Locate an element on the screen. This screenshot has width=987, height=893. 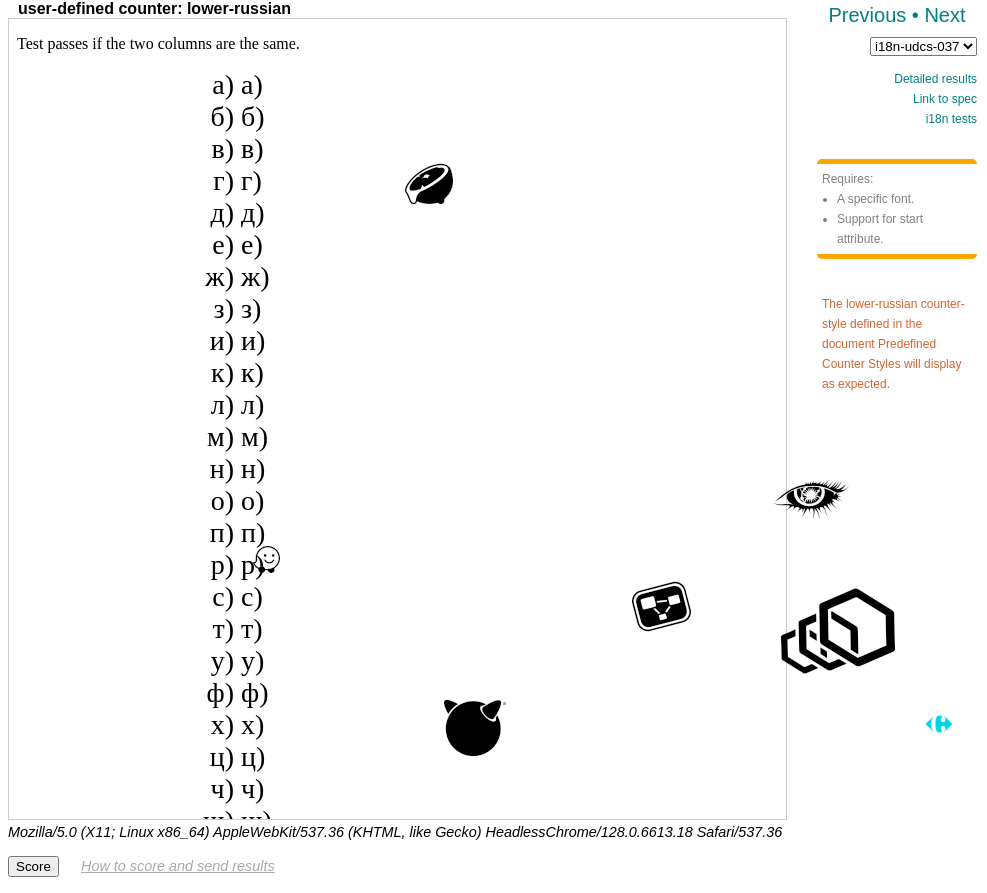
FreeBSD operating system logo is located at coordinates (475, 728).